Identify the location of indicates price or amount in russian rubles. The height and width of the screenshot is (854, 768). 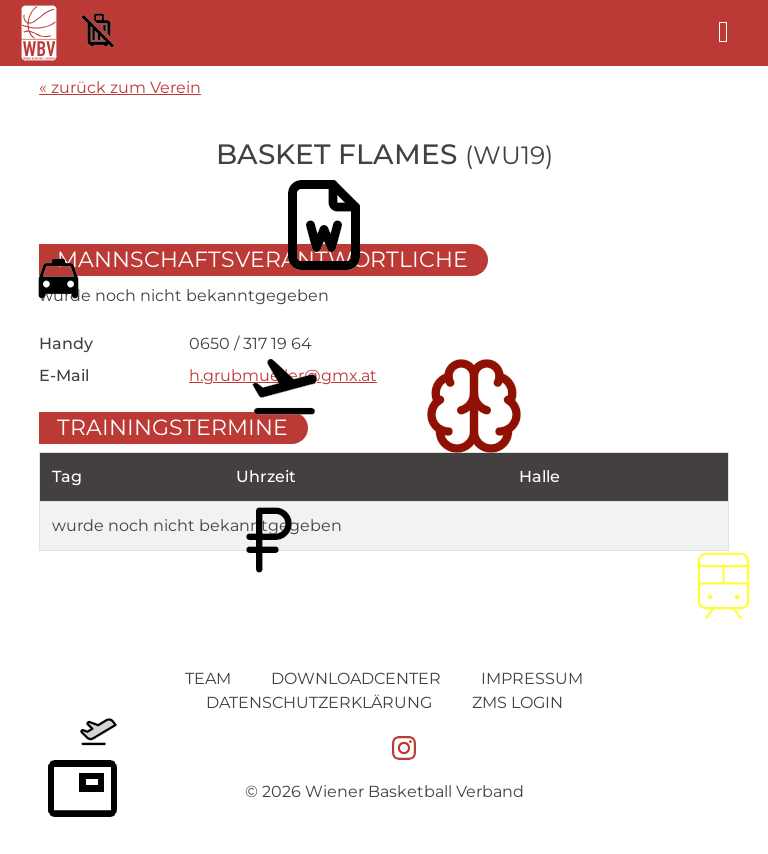
(269, 540).